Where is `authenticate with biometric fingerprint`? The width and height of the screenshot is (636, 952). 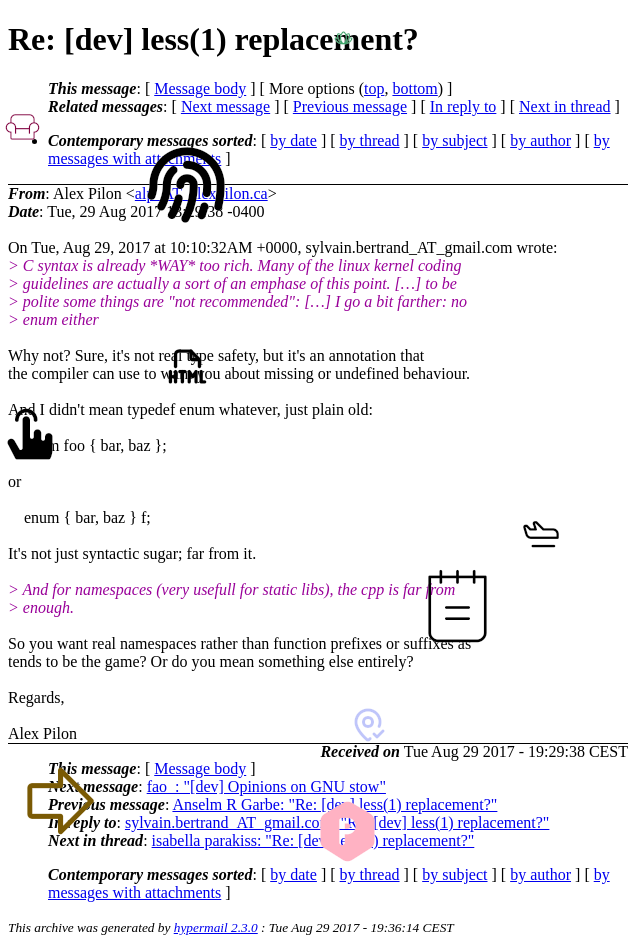
authenticate with biometric fingerprint is located at coordinates (187, 185).